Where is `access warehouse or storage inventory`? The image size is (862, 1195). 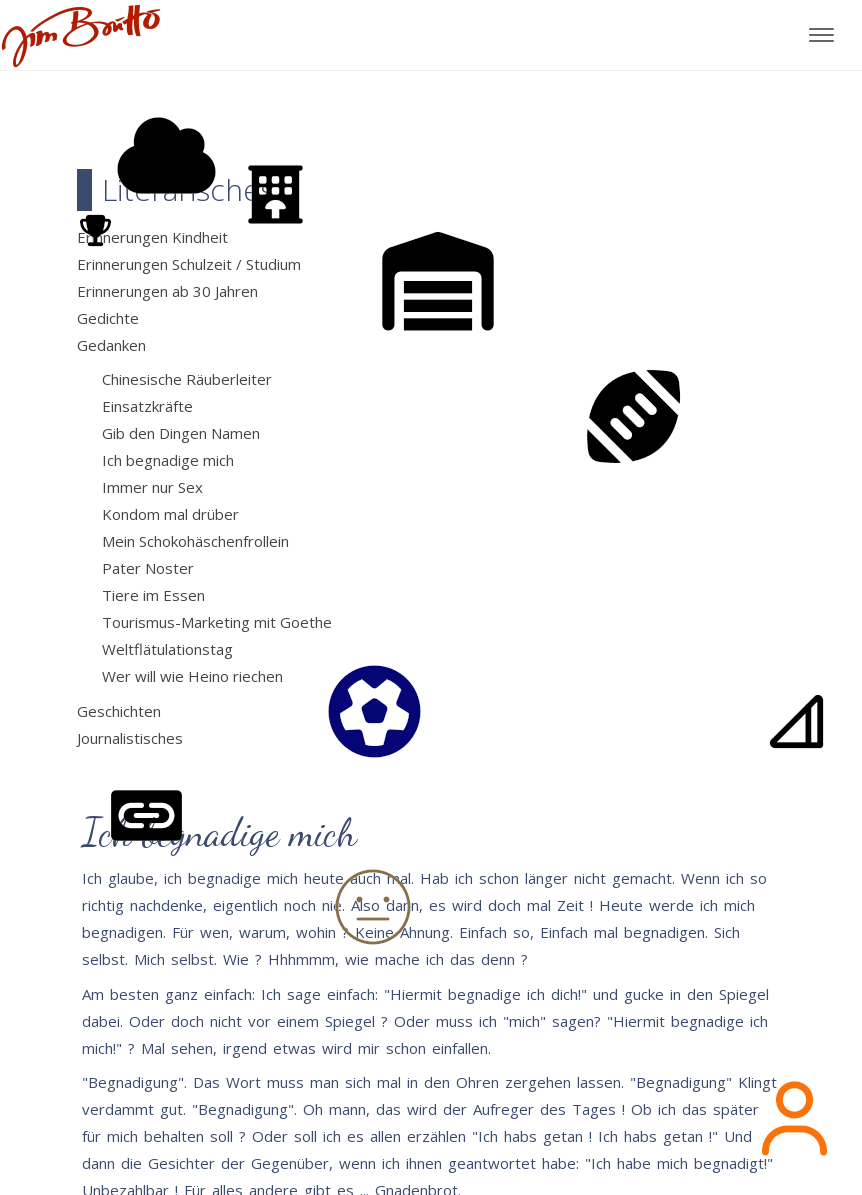 access warehouse or storage inventory is located at coordinates (438, 281).